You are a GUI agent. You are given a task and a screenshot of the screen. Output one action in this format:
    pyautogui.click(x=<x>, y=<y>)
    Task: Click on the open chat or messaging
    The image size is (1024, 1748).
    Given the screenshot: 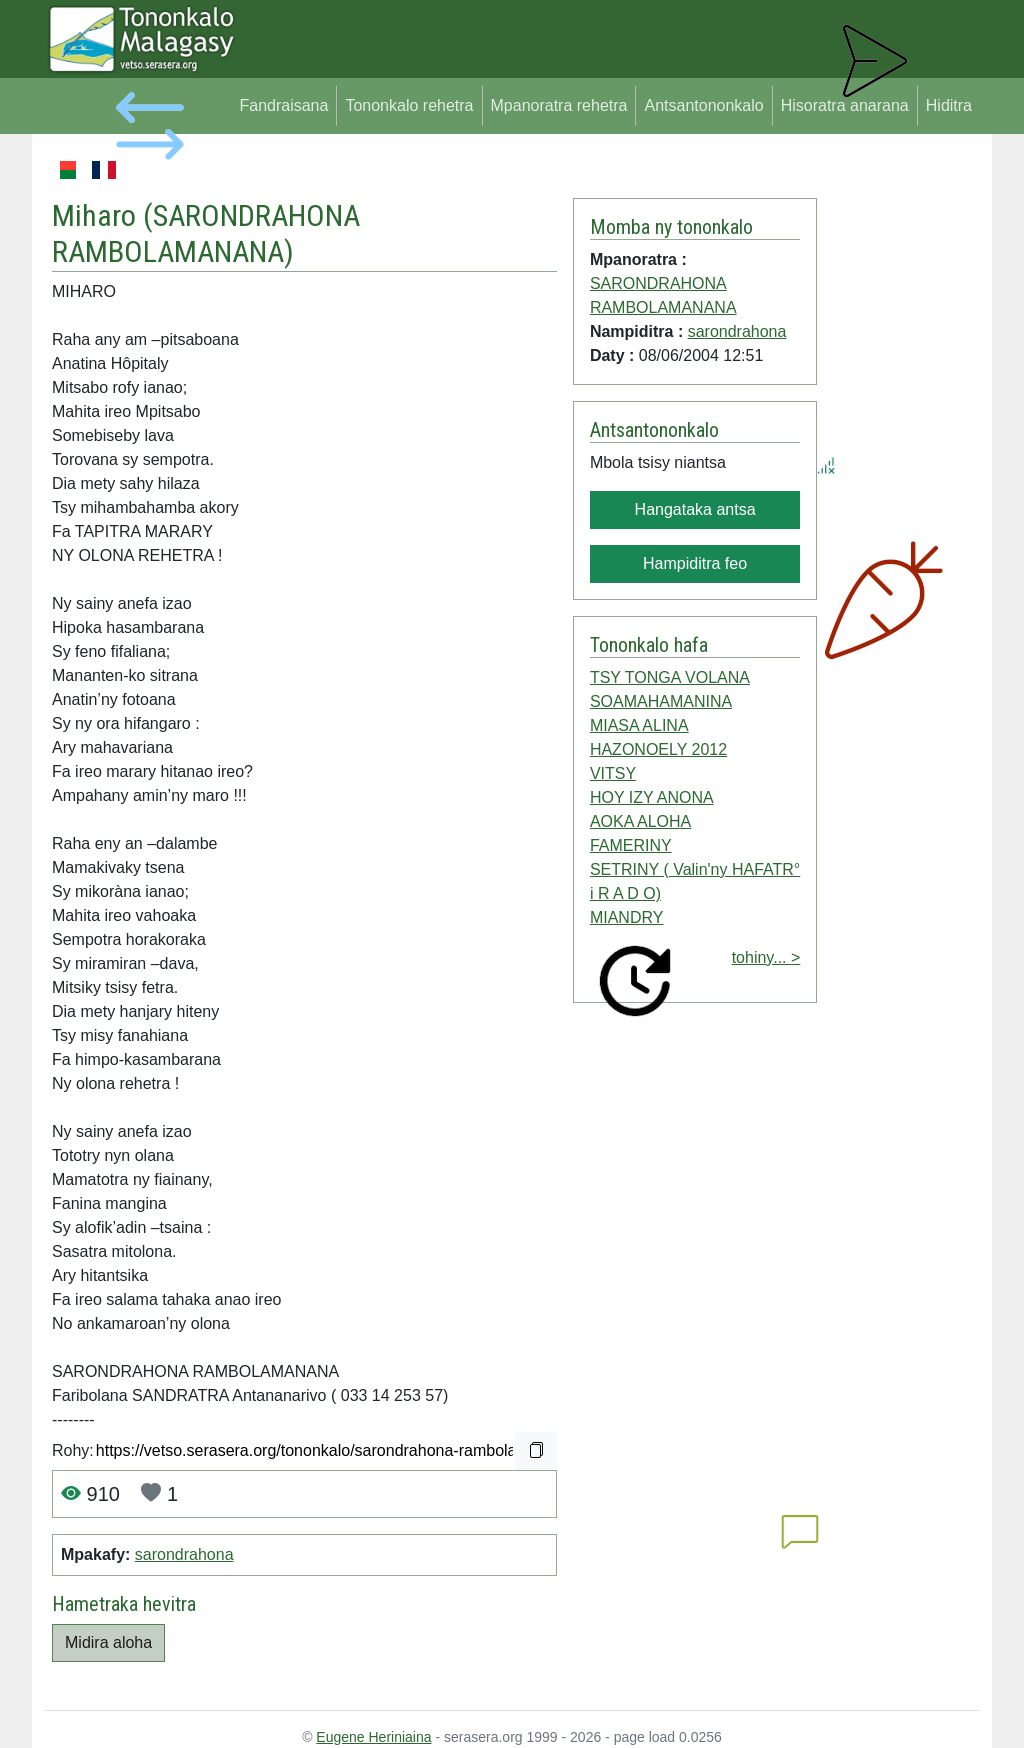 What is the action you would take?
    pyautogui.click(x=800, y=1529)
    